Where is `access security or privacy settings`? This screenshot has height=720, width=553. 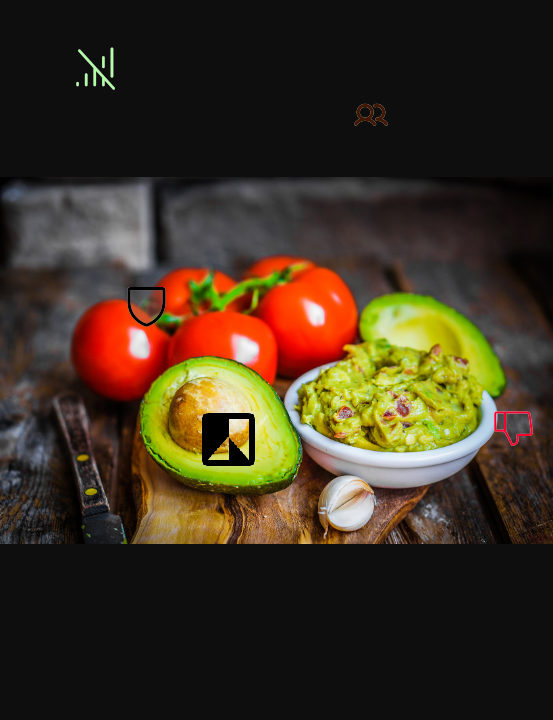
access security or privacy settings is located at coordinates (146, 304).